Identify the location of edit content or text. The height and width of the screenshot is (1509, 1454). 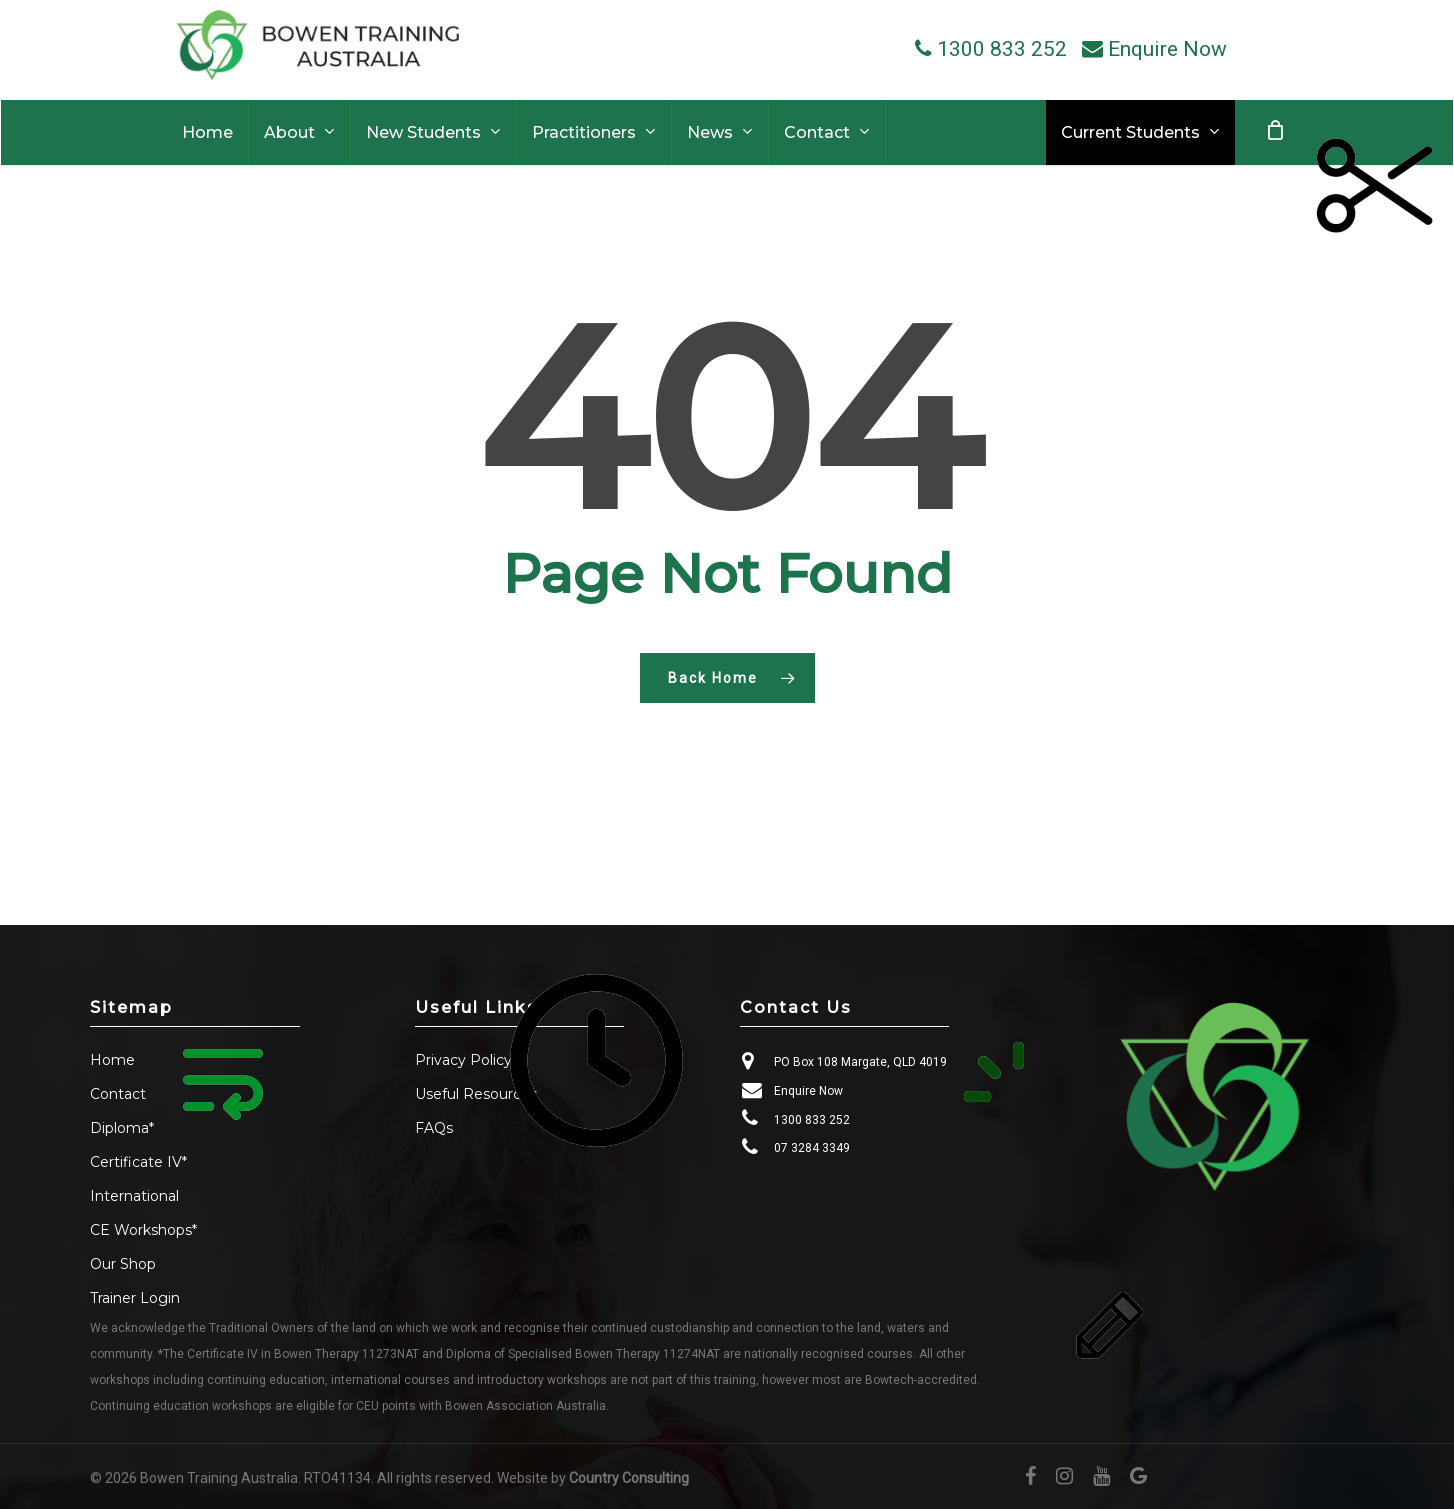
(1108, 1326).